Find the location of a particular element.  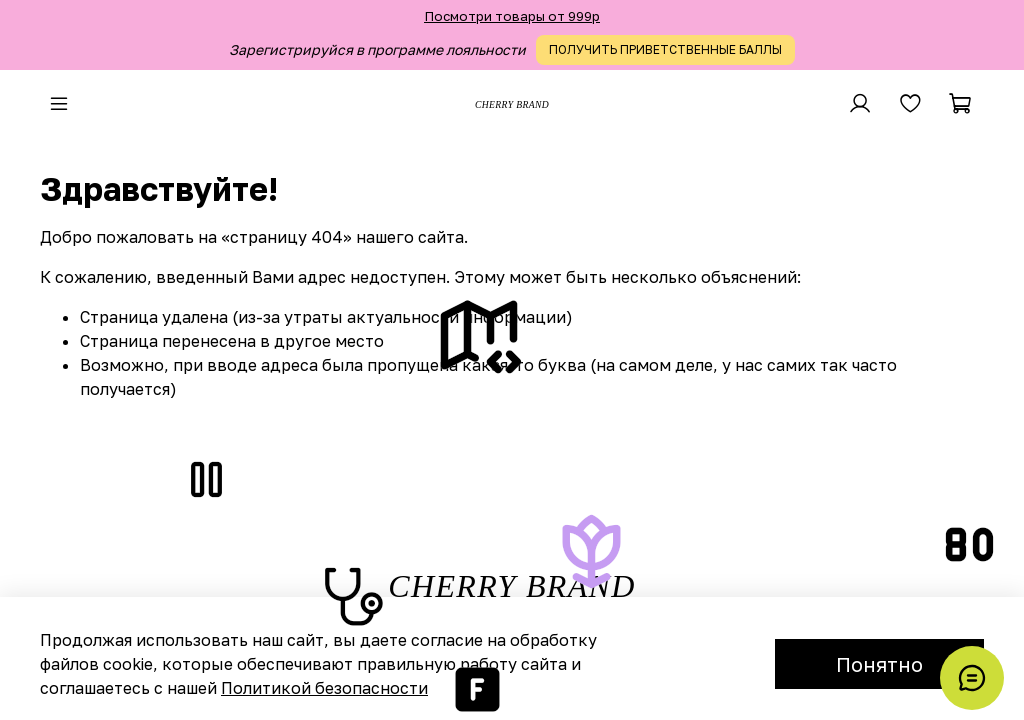

indicates 80 items, points, or percentage is located at coordinates (969, 544).